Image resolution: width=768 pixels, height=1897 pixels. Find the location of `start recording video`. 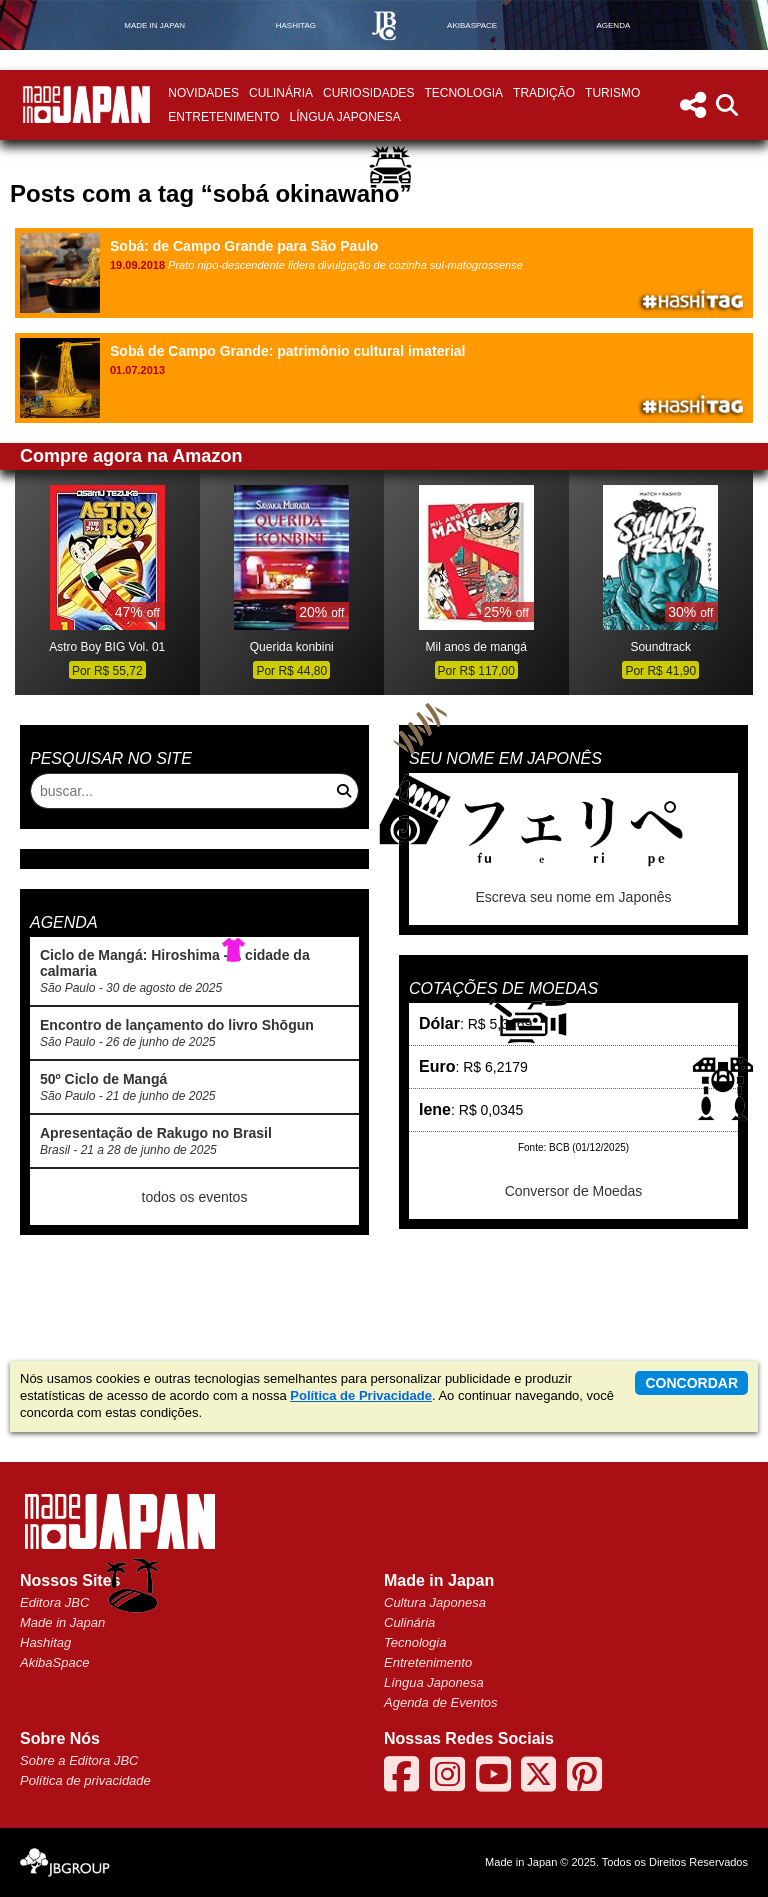

start recording video is located at coordinates (527, 1020).